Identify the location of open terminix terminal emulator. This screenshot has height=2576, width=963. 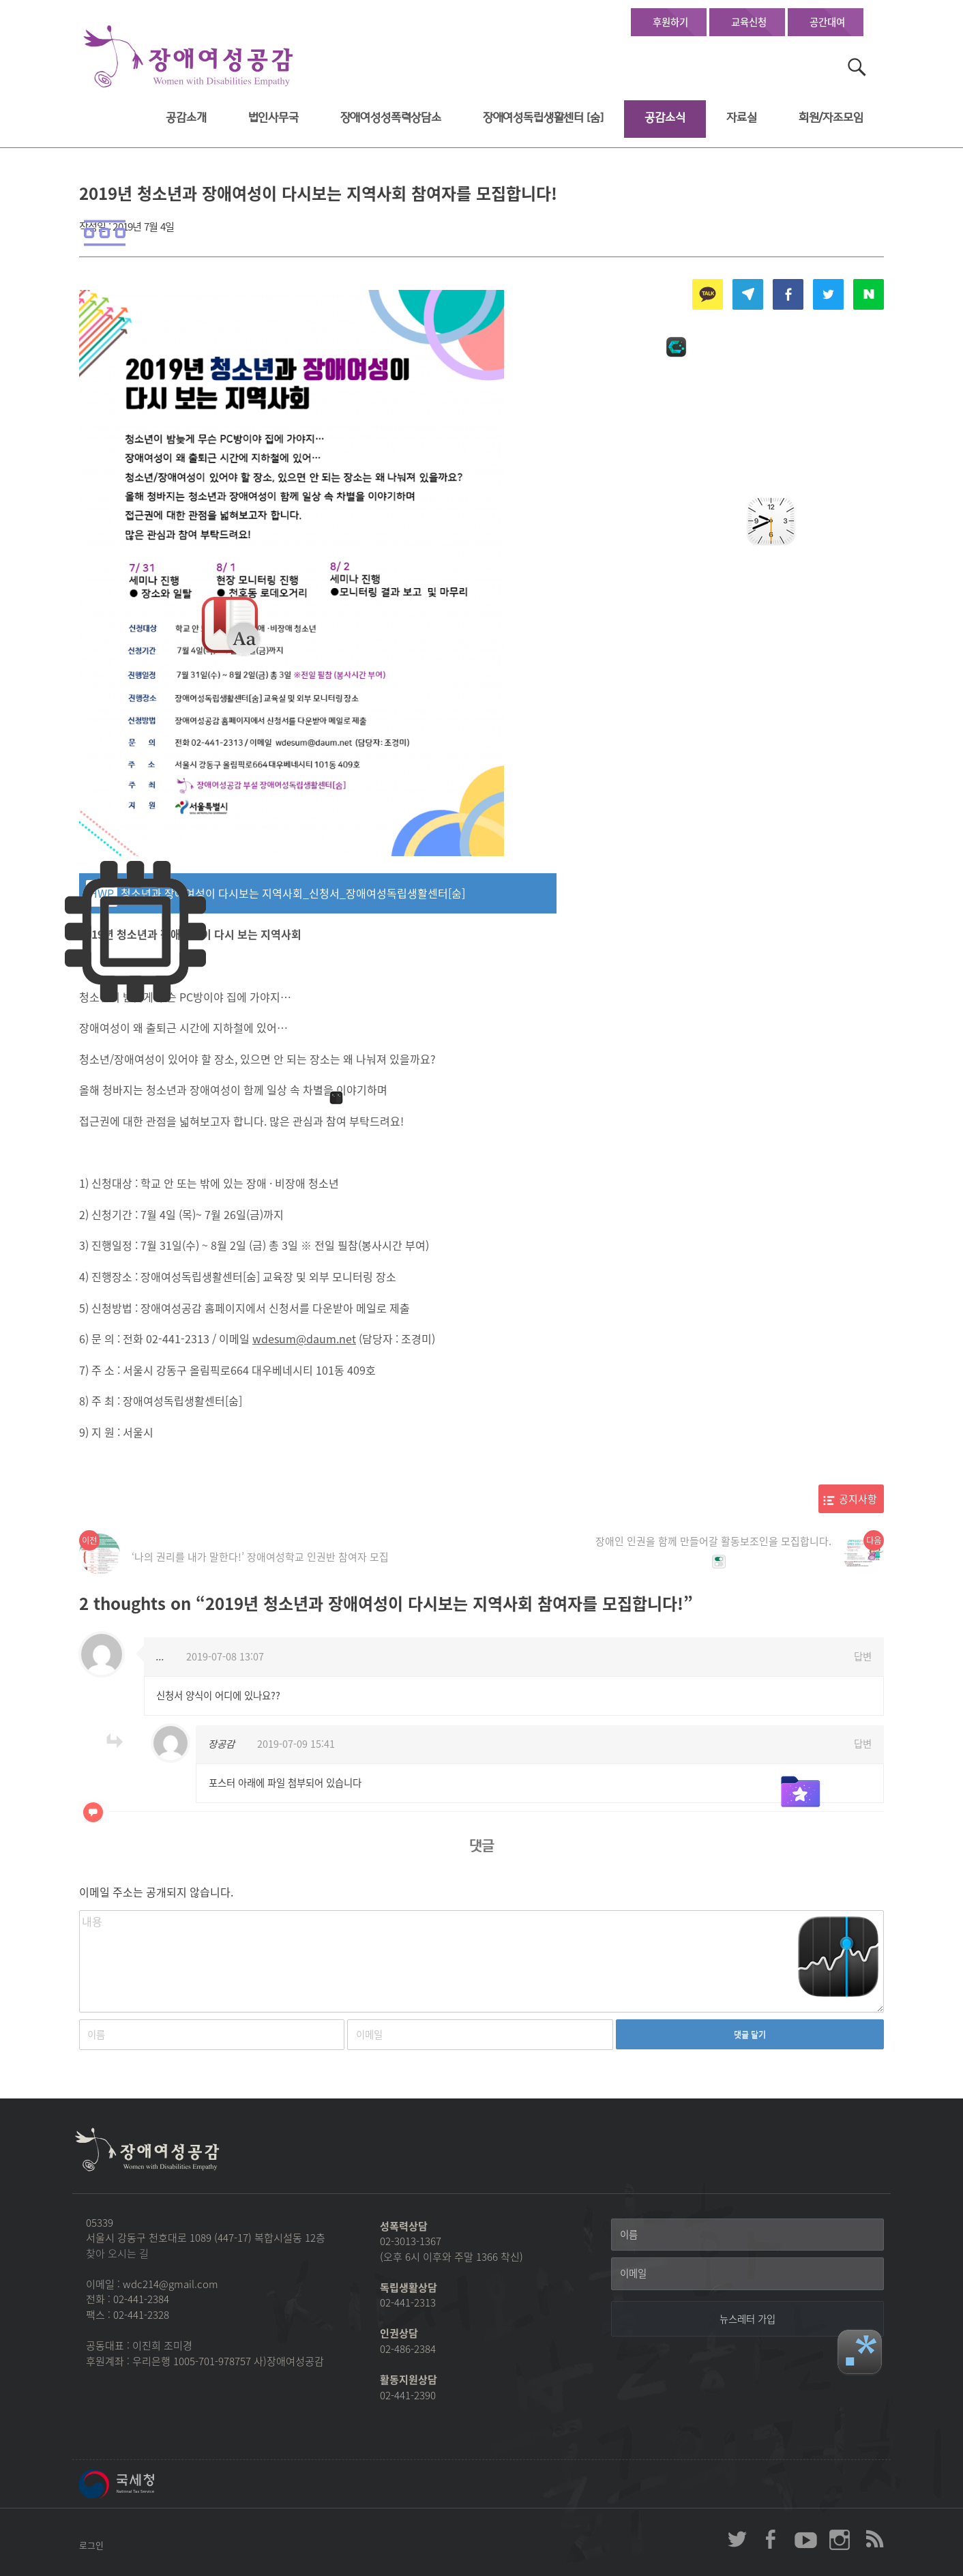
(336, 1098).